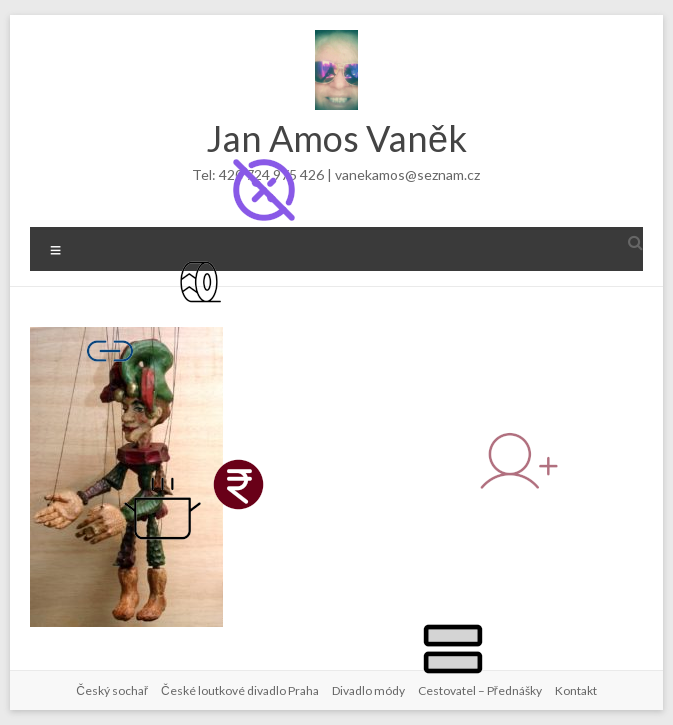 This screenshot has height=725, width=673. I want to click on copy link to clipboard, so click(110, 351).